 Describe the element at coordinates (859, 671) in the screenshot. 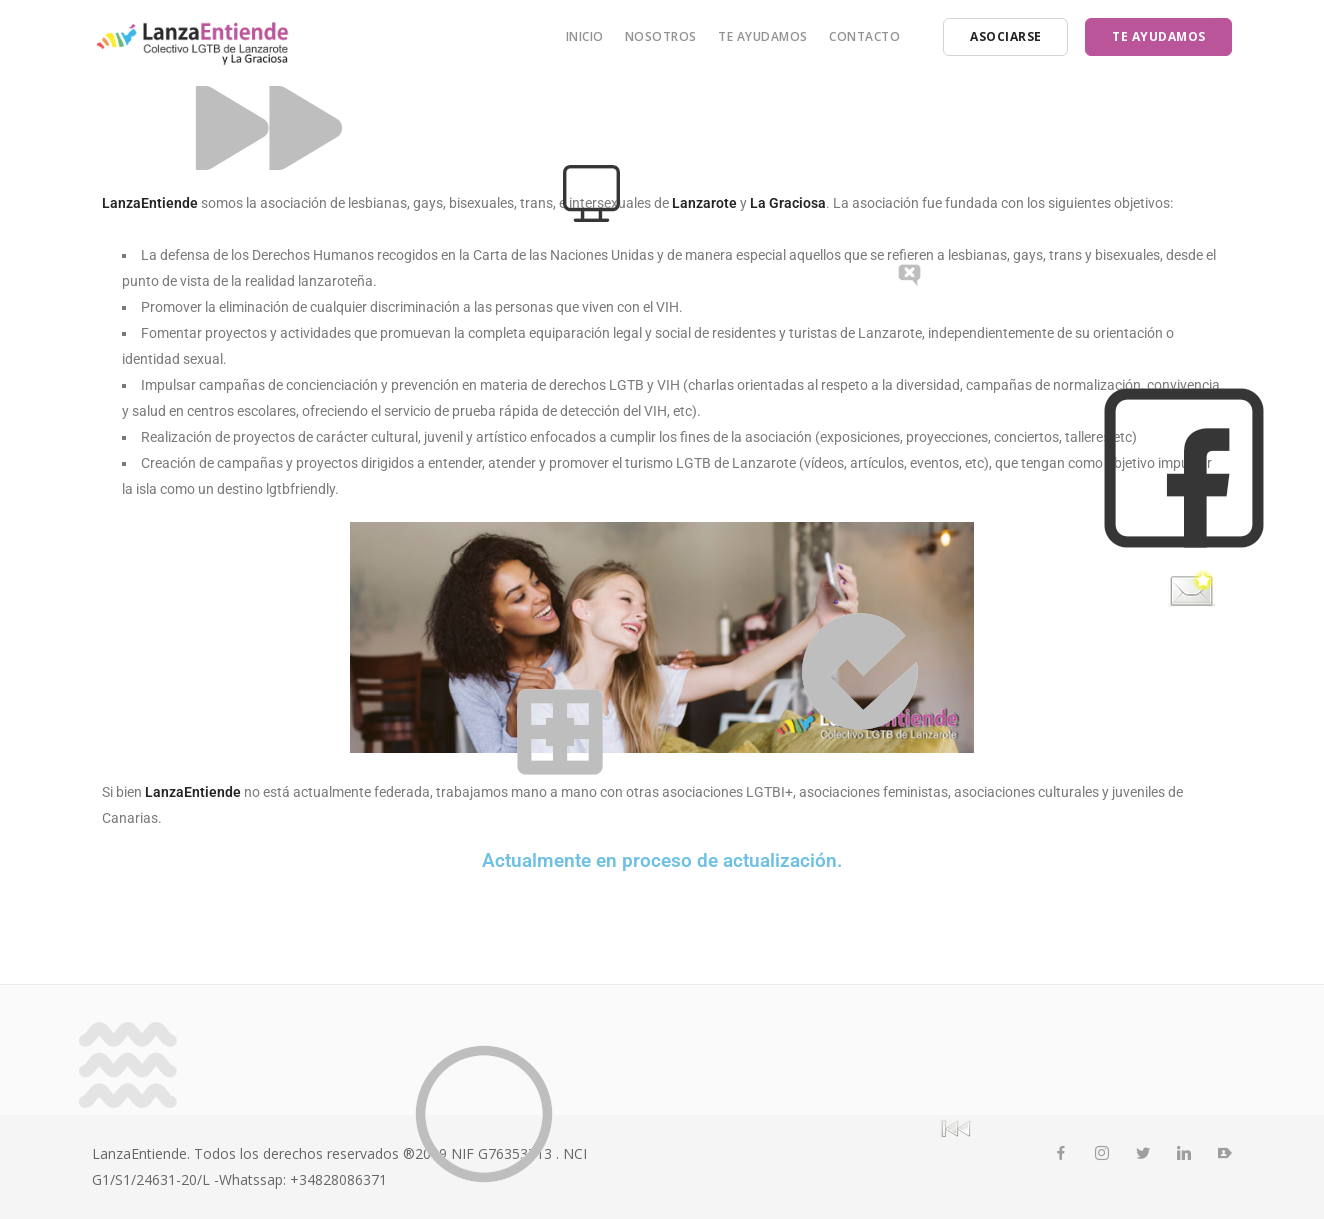

I see `indicates a default or selected item` at that location.